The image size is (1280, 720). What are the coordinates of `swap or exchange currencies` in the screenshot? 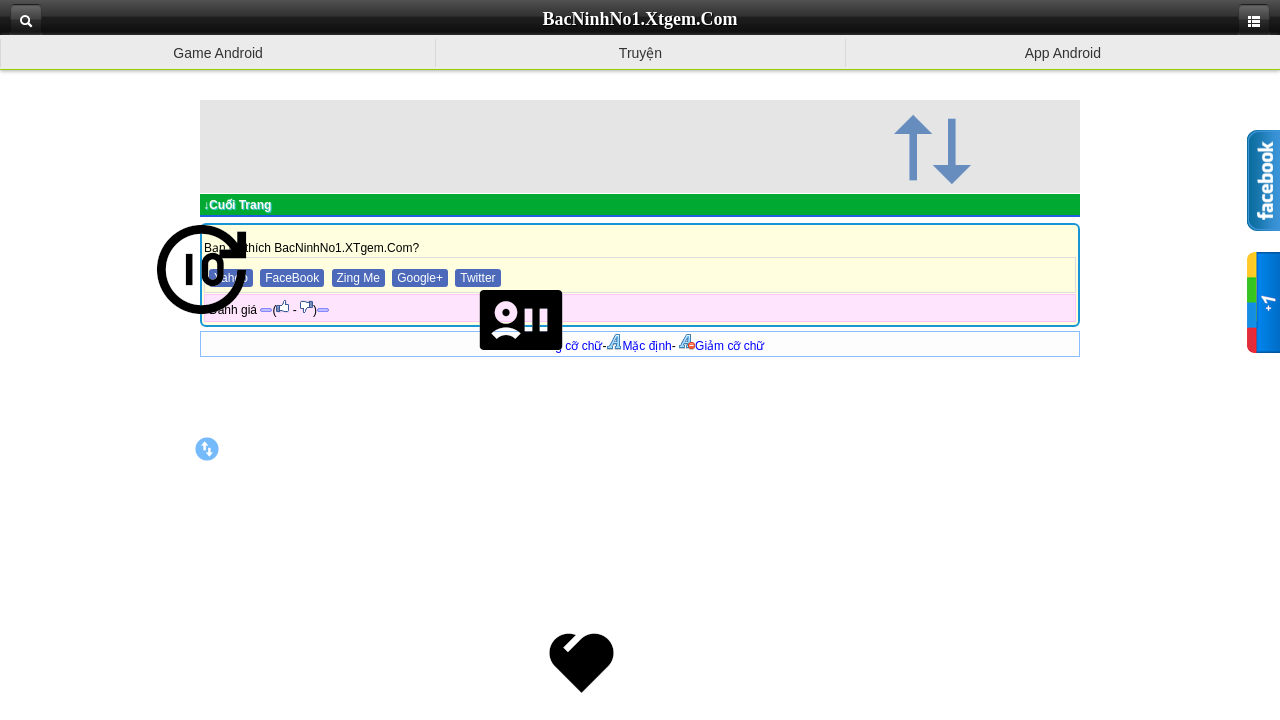 It's located at (207, 449).